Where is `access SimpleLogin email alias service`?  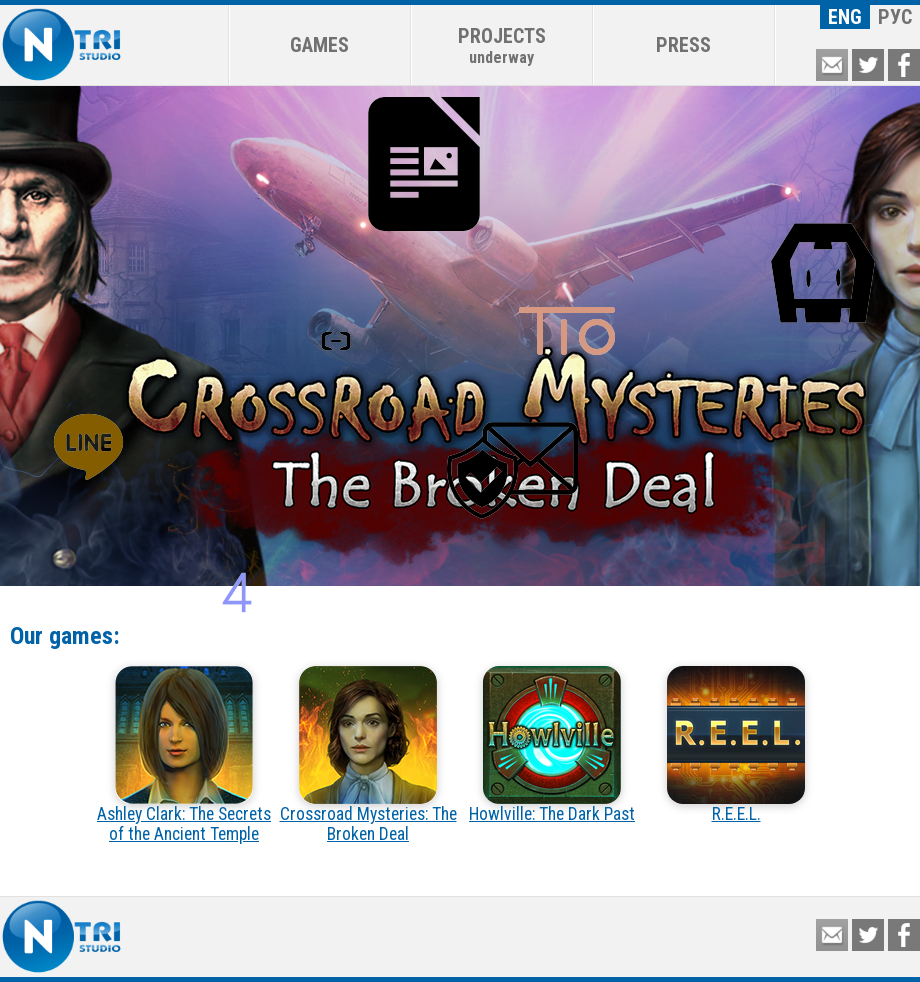 access SimpleLogin email alias service is located at coordinates (512, 470).